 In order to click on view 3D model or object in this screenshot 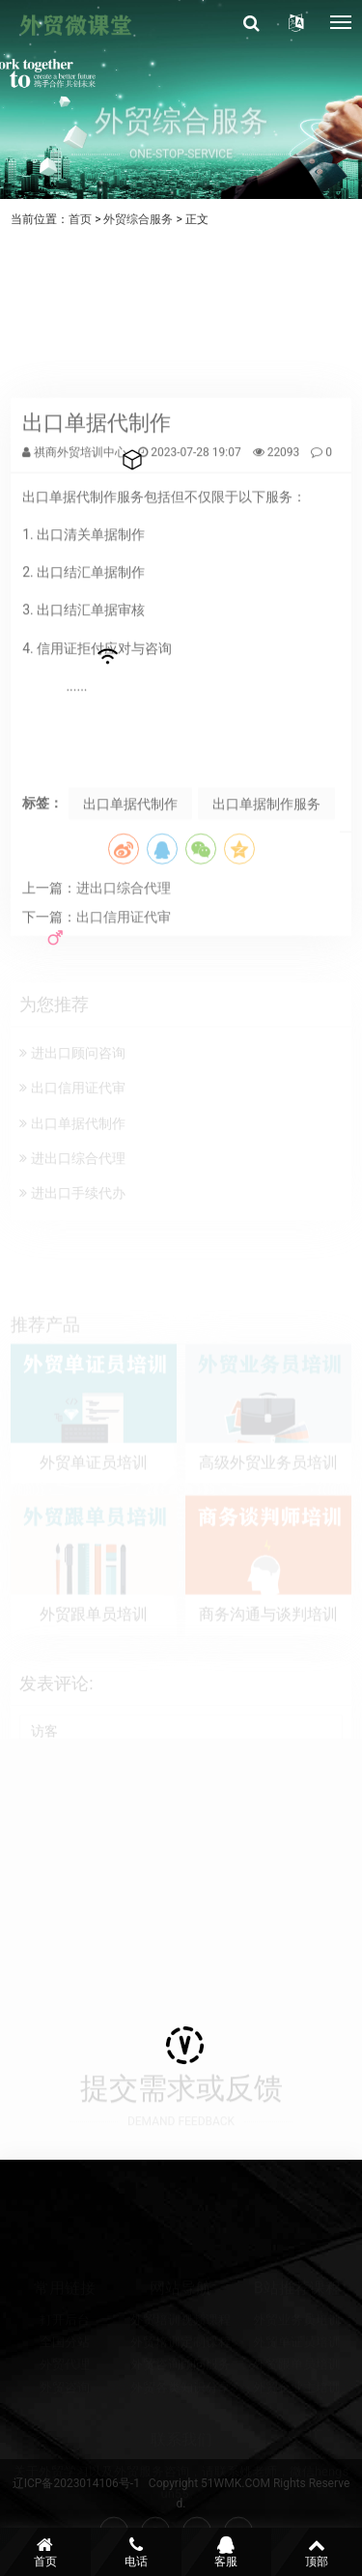, I will do `click(132, 460)`.